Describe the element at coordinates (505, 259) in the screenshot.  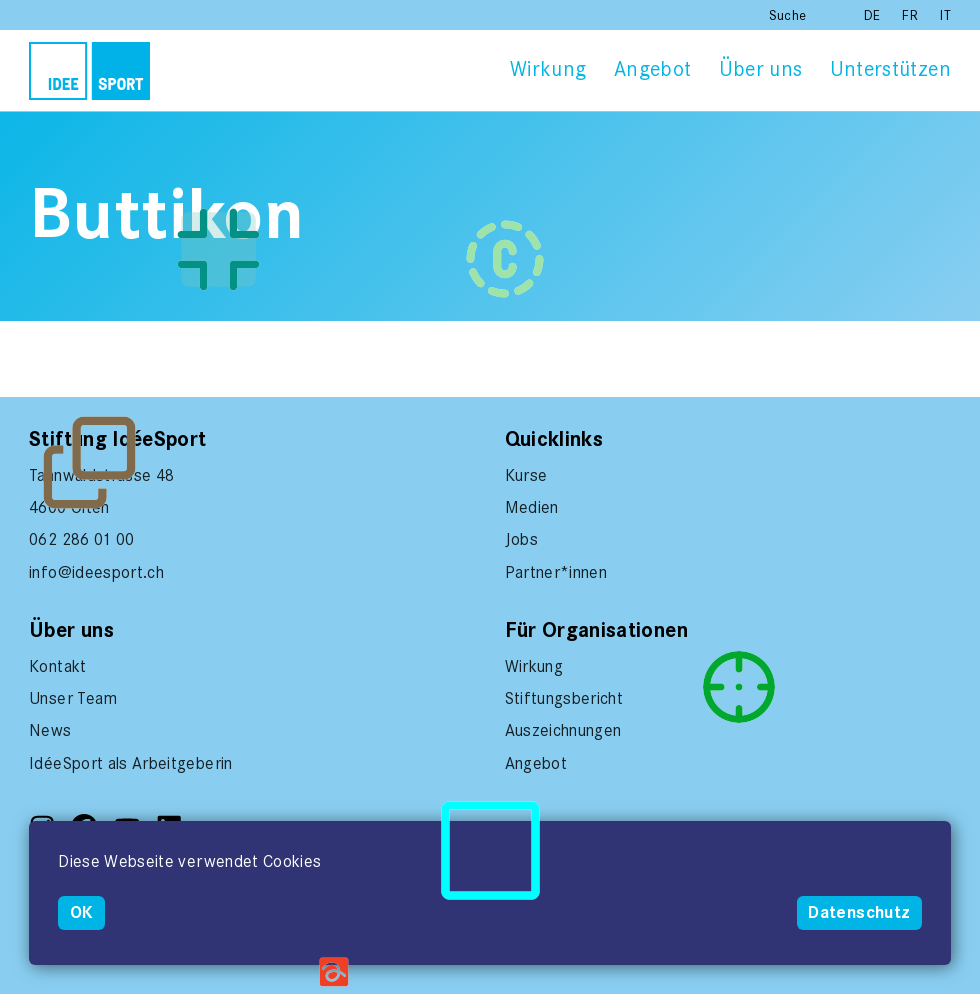
I see `indicates copyright or content protection status` at that location.